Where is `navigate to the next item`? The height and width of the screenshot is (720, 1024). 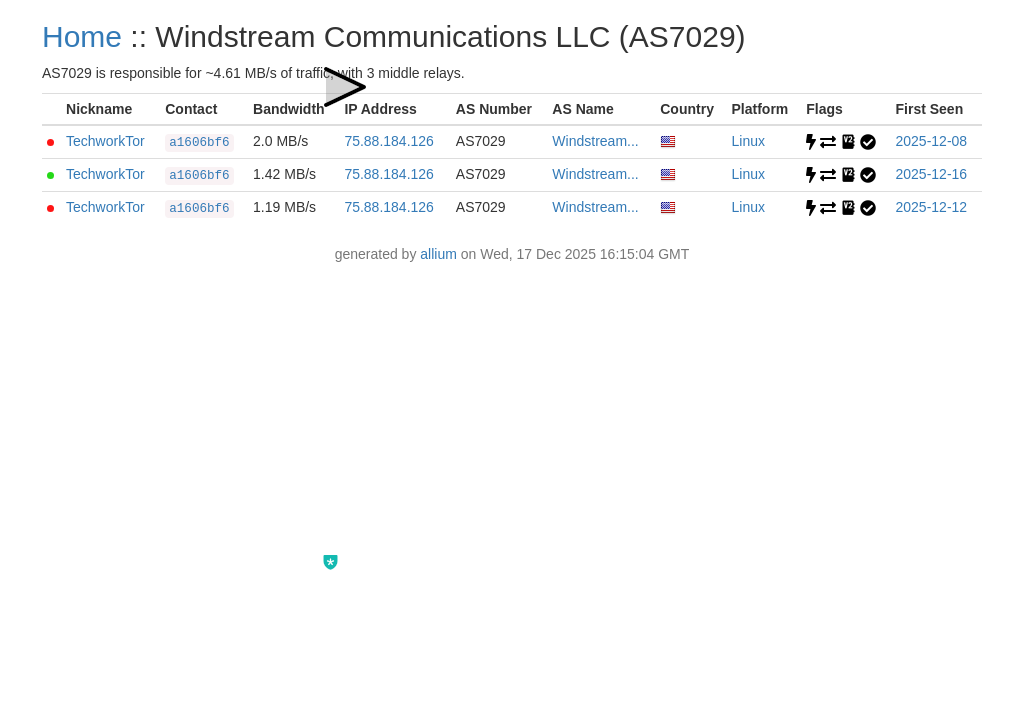
navigate to the next item is located at coordinates (342, 87).